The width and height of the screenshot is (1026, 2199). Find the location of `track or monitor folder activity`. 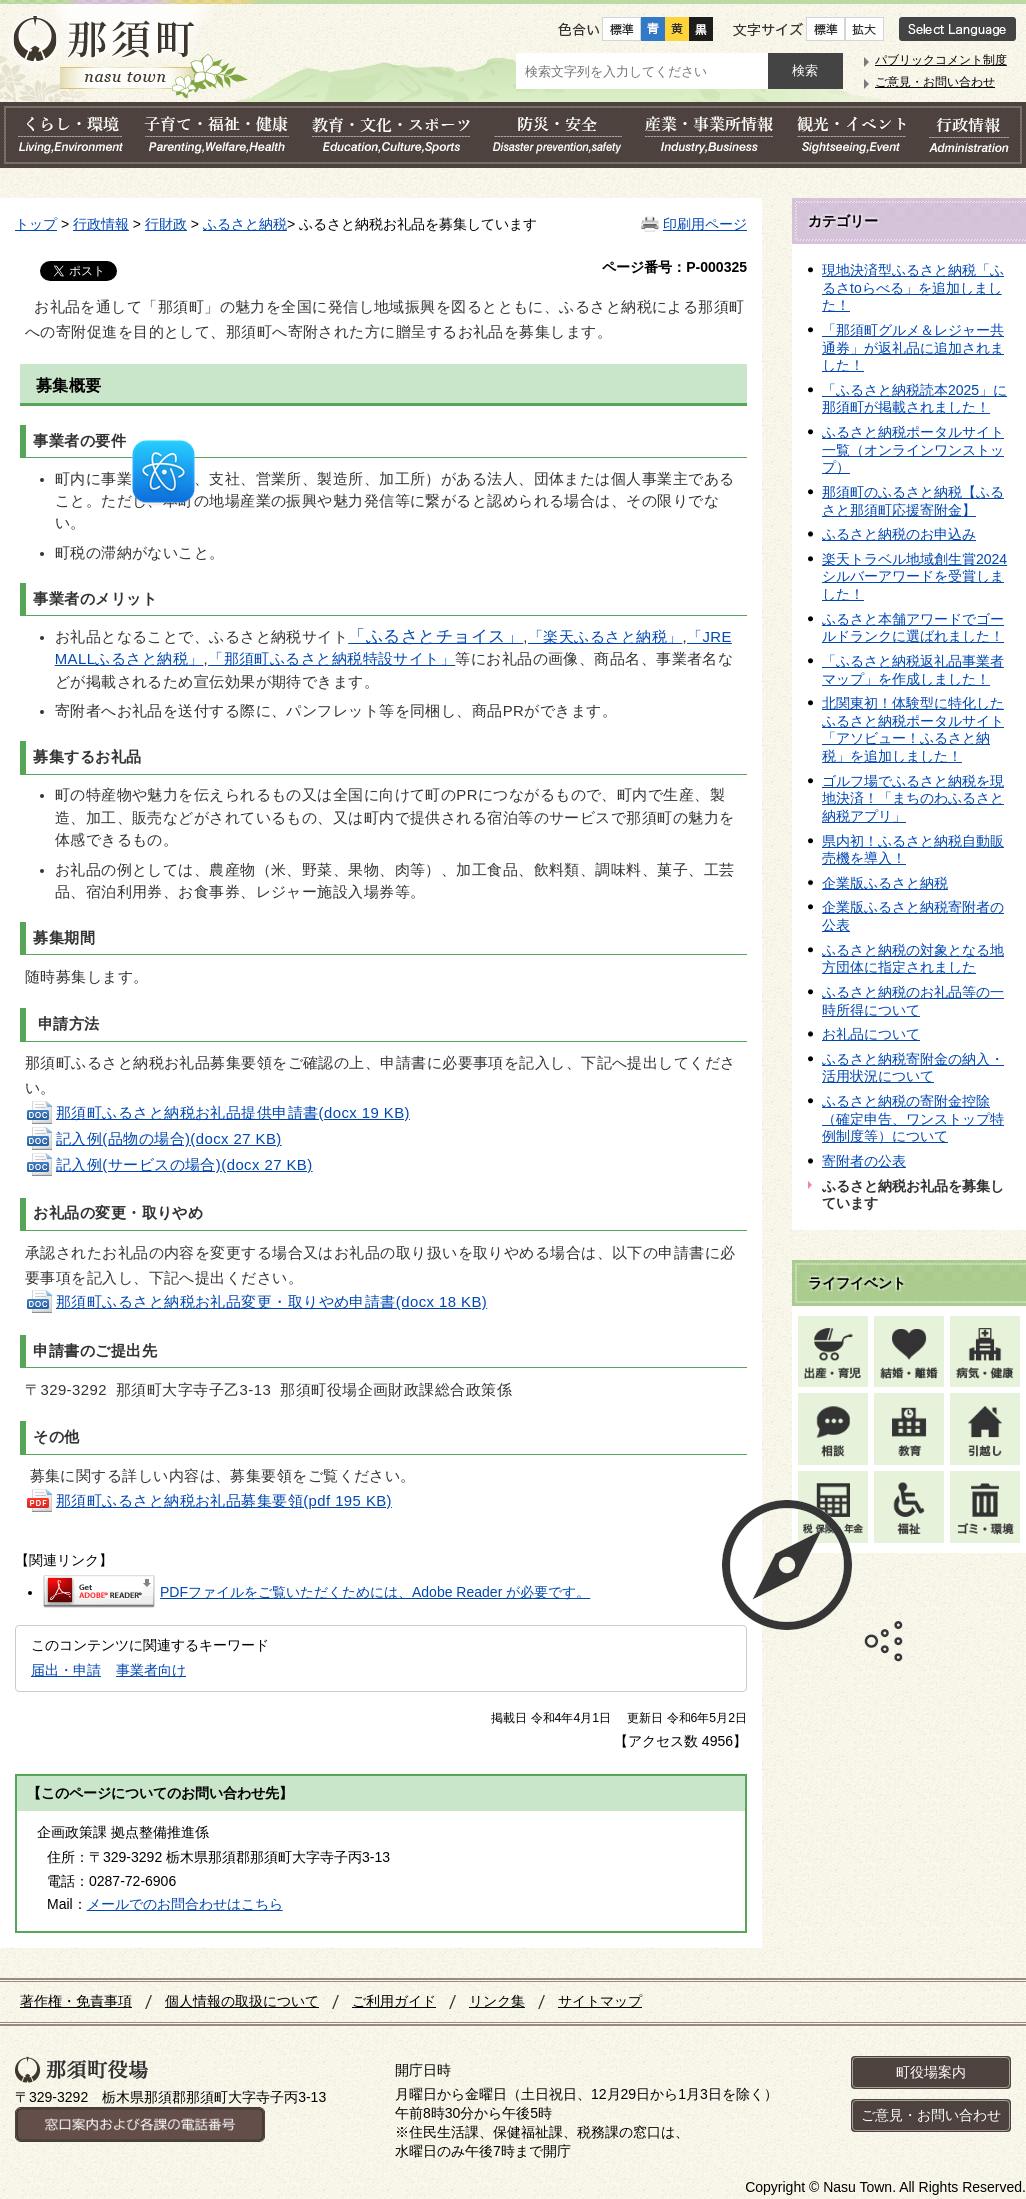

track or monitor folder activity is located at coordinates (883, 1642).